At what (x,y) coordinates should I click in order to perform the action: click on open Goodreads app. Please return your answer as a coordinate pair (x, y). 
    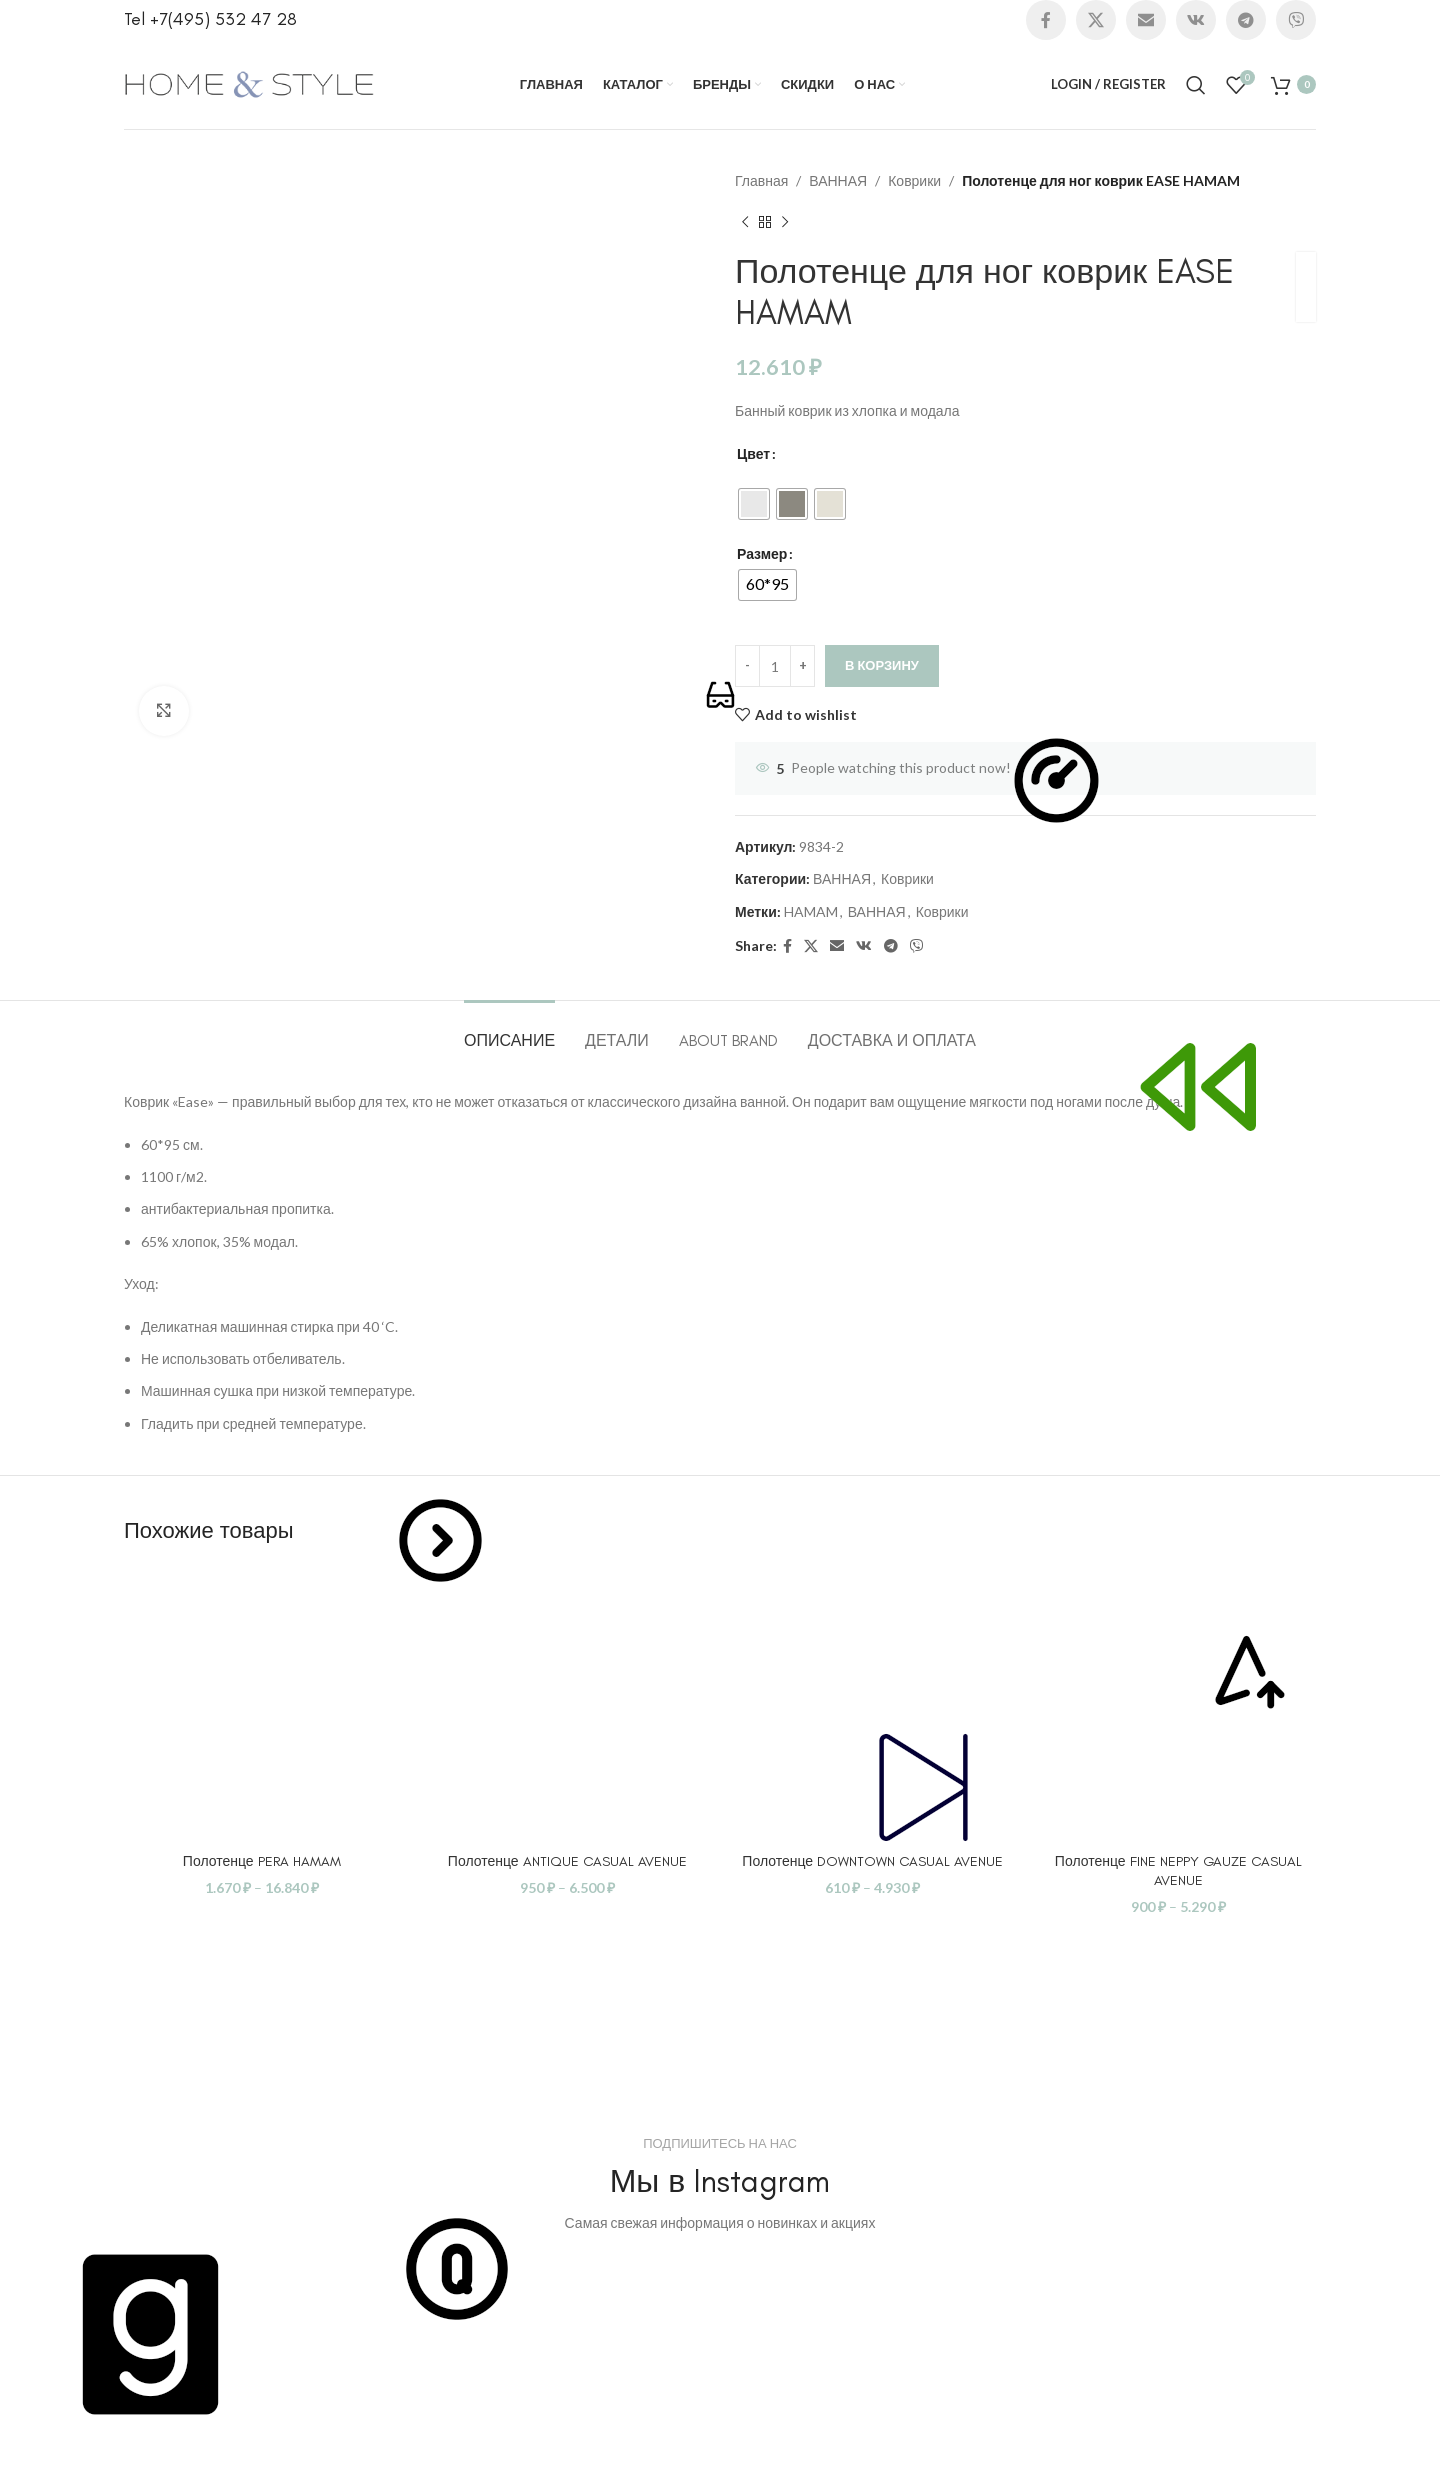
    Looking at the image, I should click on (150, 2334).